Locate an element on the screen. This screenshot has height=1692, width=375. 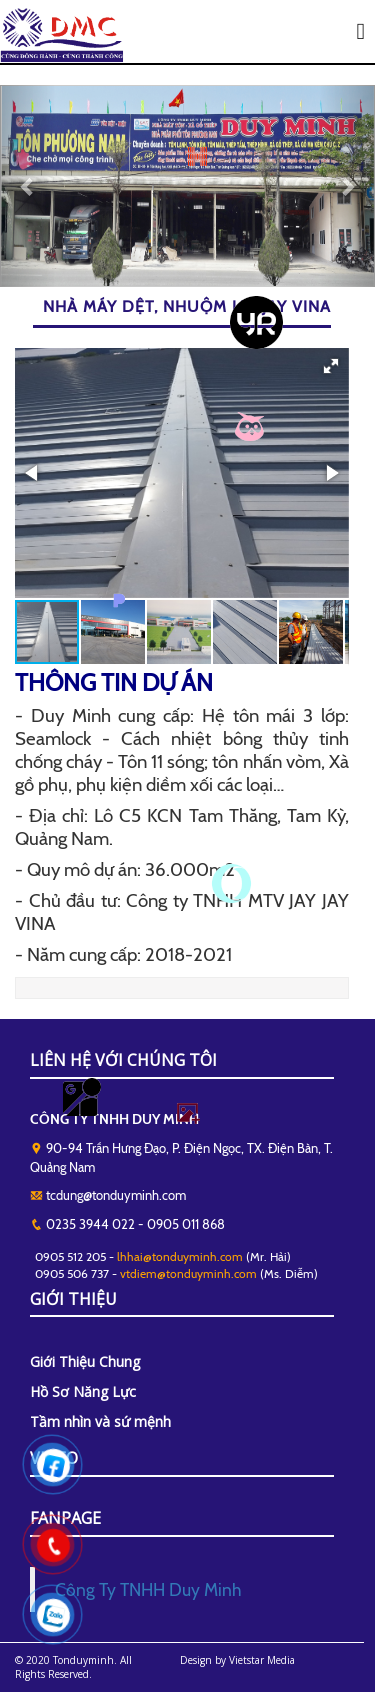
add a new image or photo is located at coordinates (187, 1112).